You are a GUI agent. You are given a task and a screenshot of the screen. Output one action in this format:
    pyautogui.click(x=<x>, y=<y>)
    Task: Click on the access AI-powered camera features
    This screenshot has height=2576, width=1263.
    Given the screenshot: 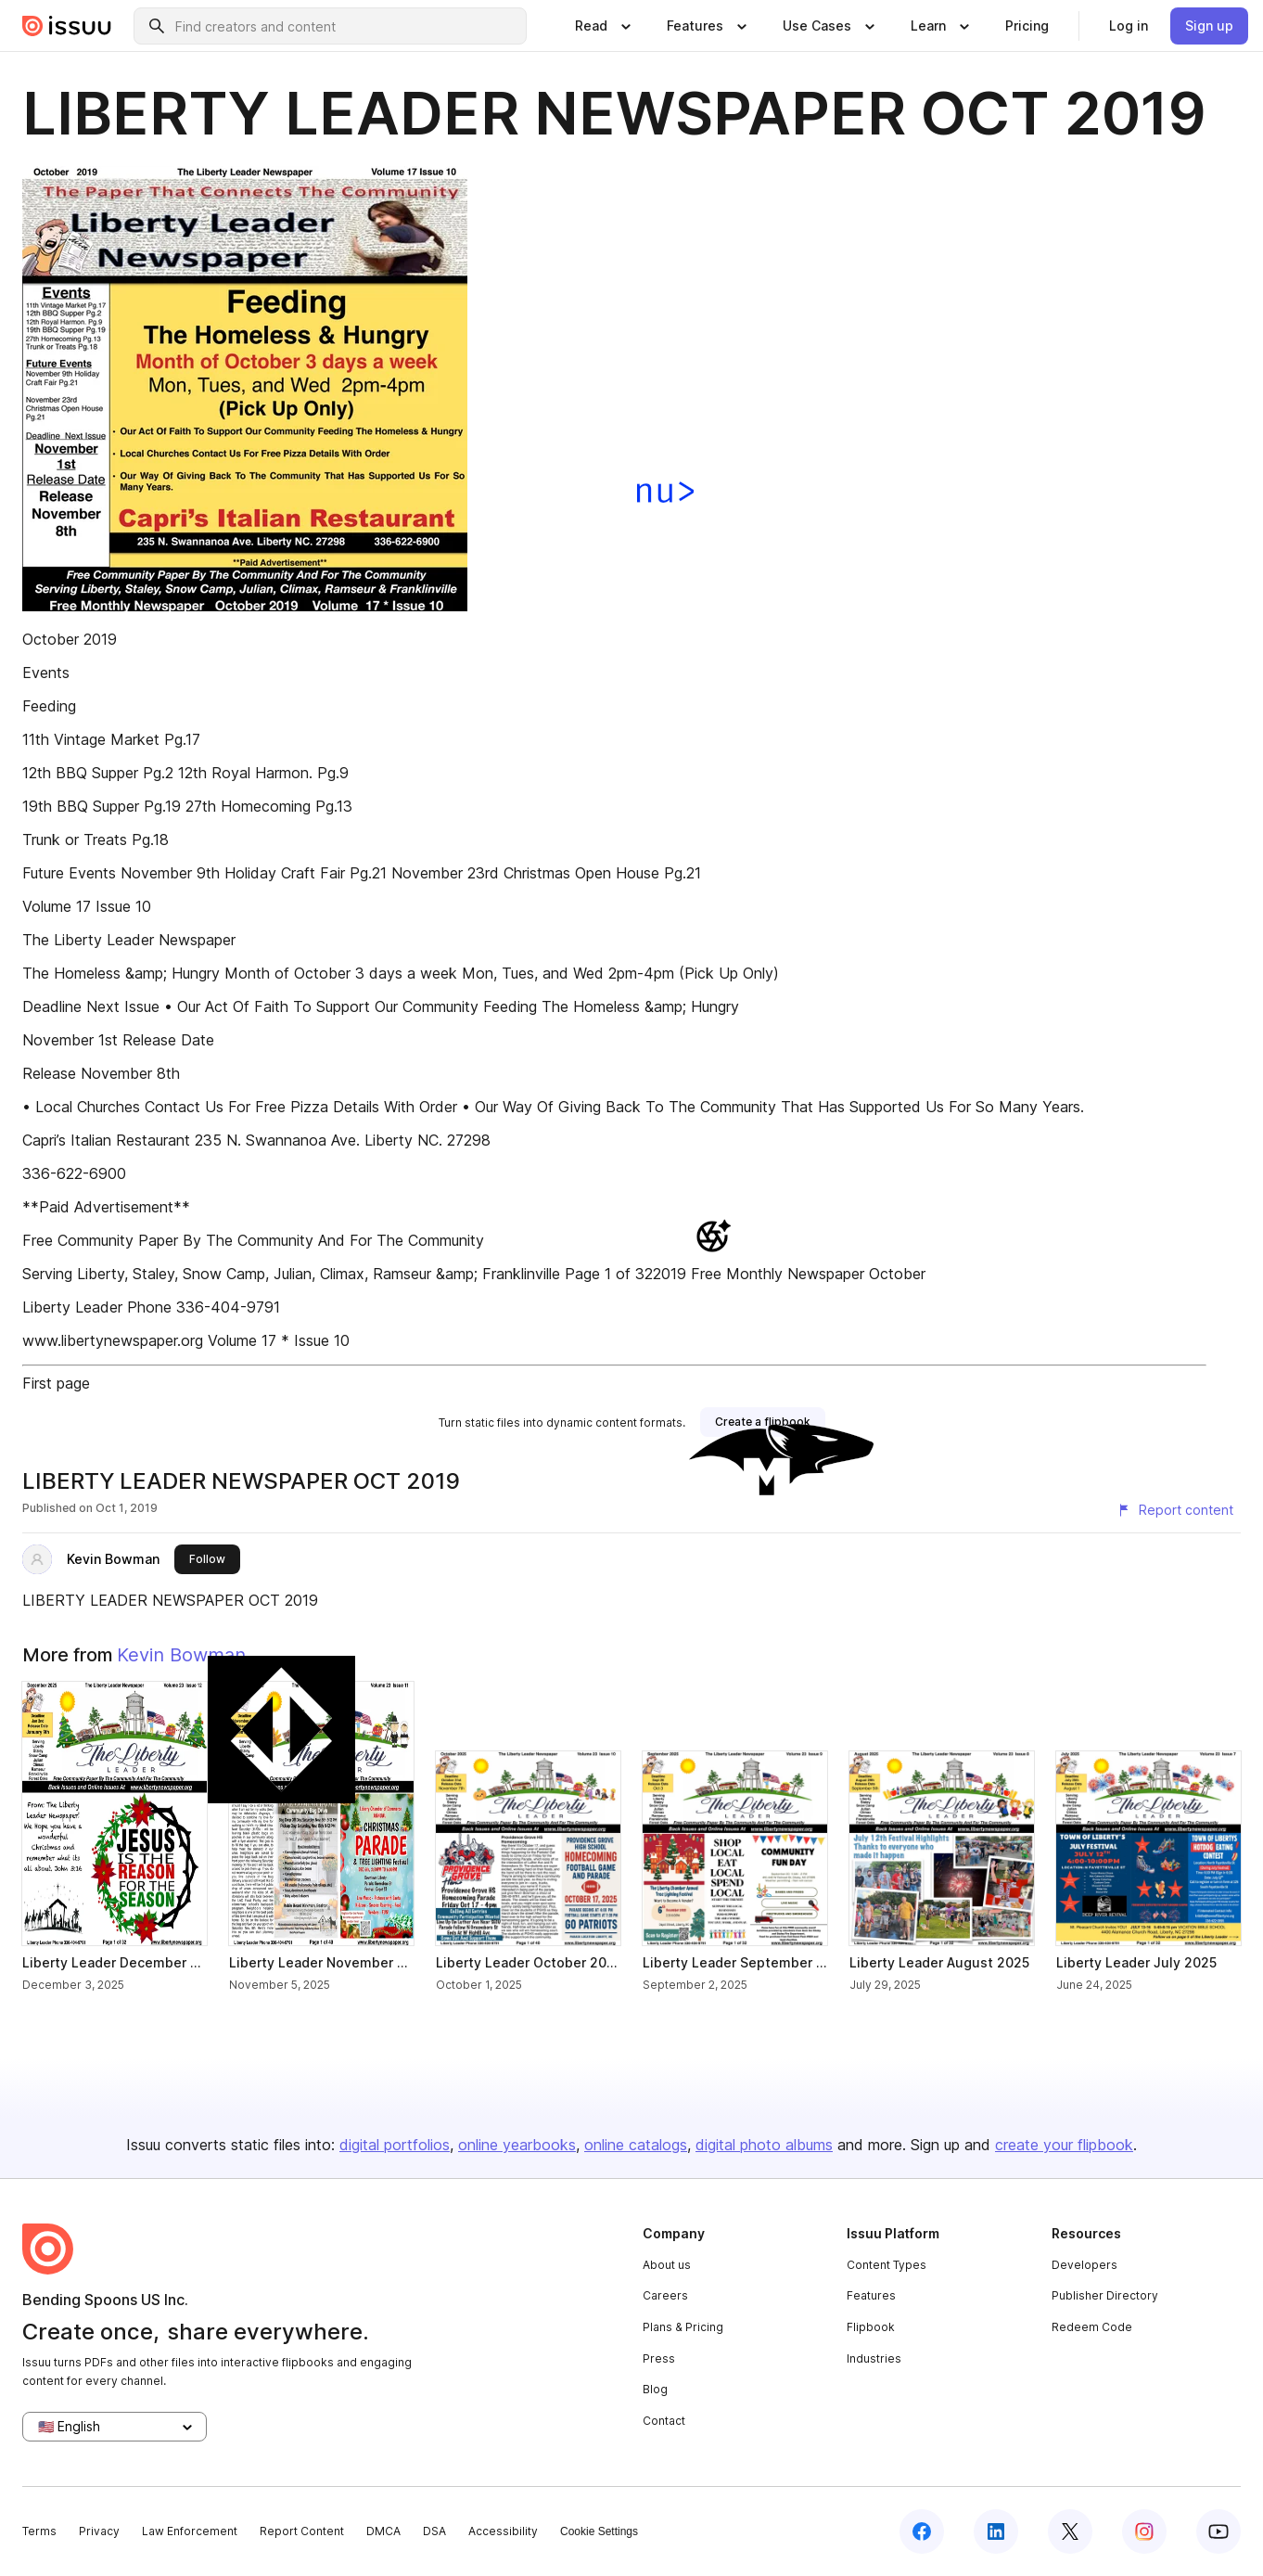 What is the action you would take?
    pyautogui.click(x=712, y=1237)
    